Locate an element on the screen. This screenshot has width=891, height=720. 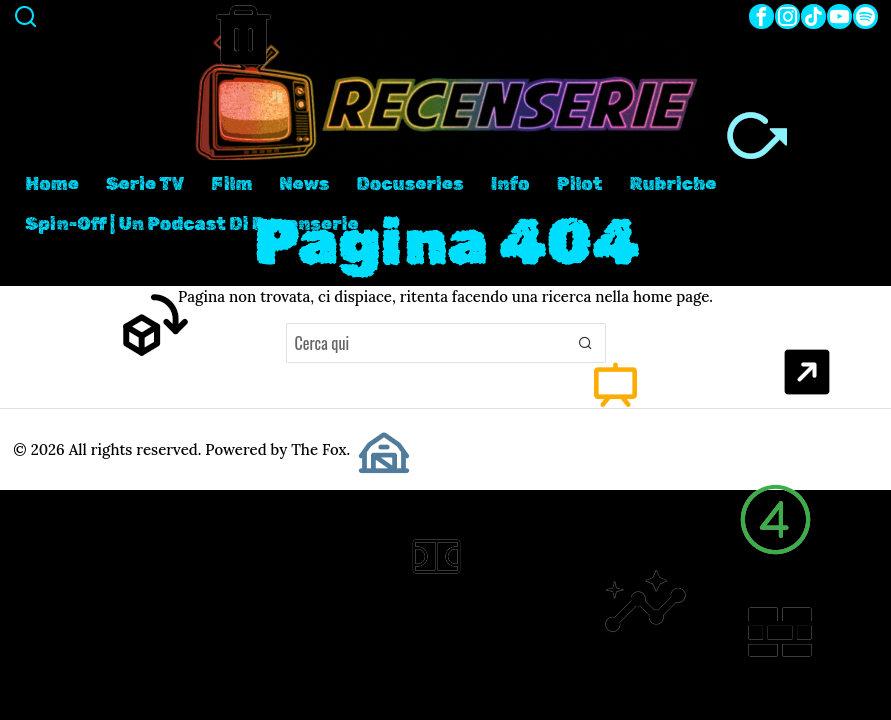
open link in new tab or window is located at coordinates (807, 372).